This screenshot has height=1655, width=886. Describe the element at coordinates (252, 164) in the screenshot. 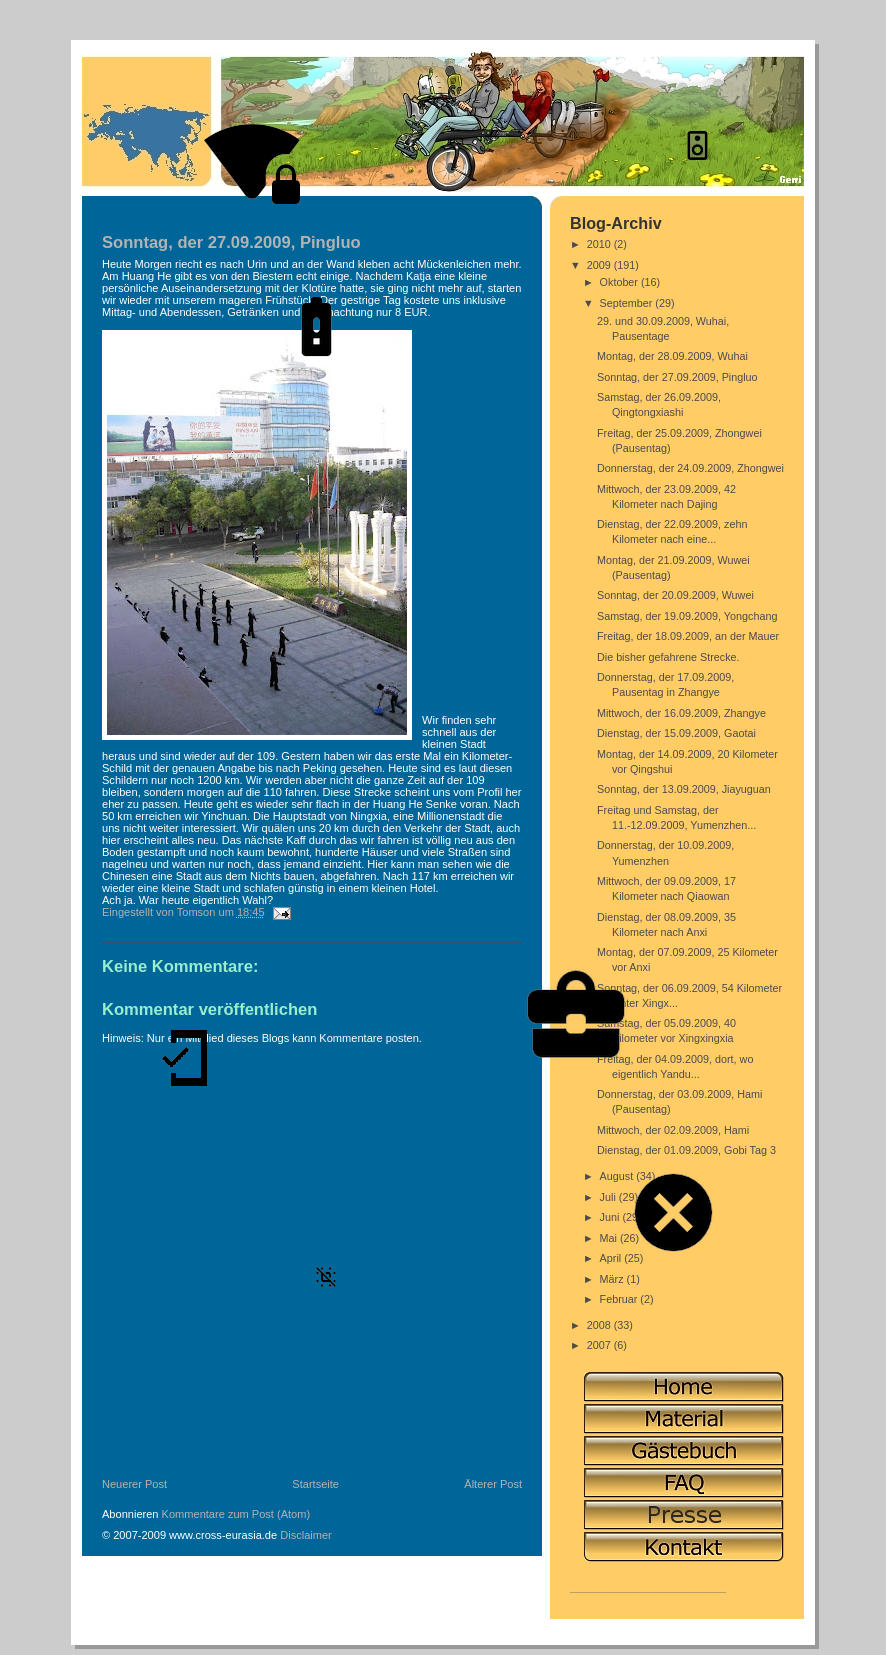

I see `connected to a secure or password-protected wifi network` at that location.